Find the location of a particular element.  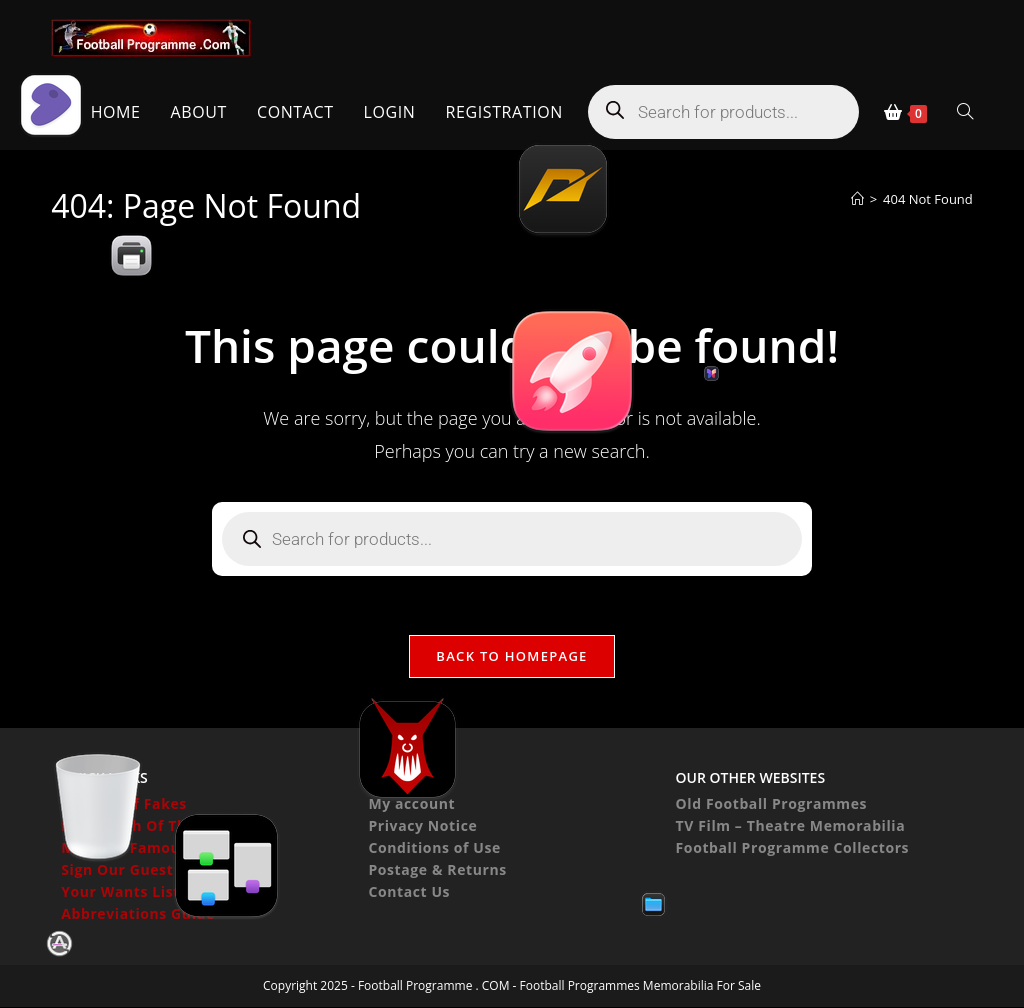

open gentoo linux application is located at coordinates (51, 105).